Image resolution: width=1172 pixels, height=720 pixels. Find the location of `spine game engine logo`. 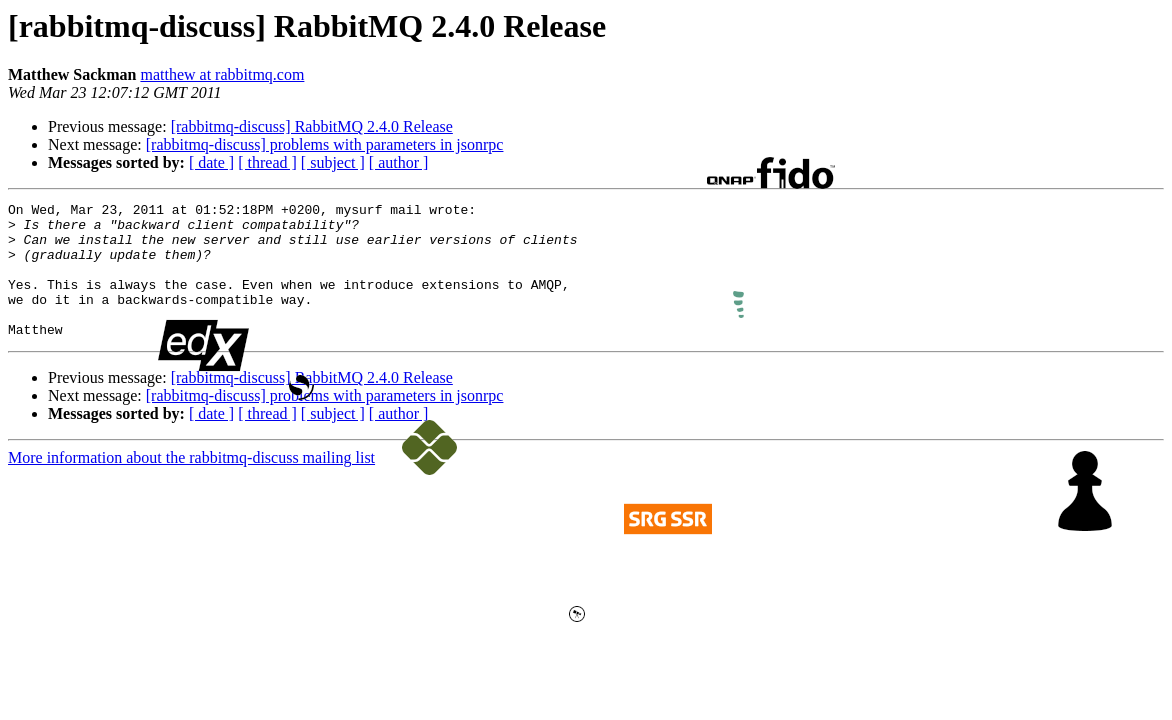

spine game engine logo is located at coordinates (738, 304).